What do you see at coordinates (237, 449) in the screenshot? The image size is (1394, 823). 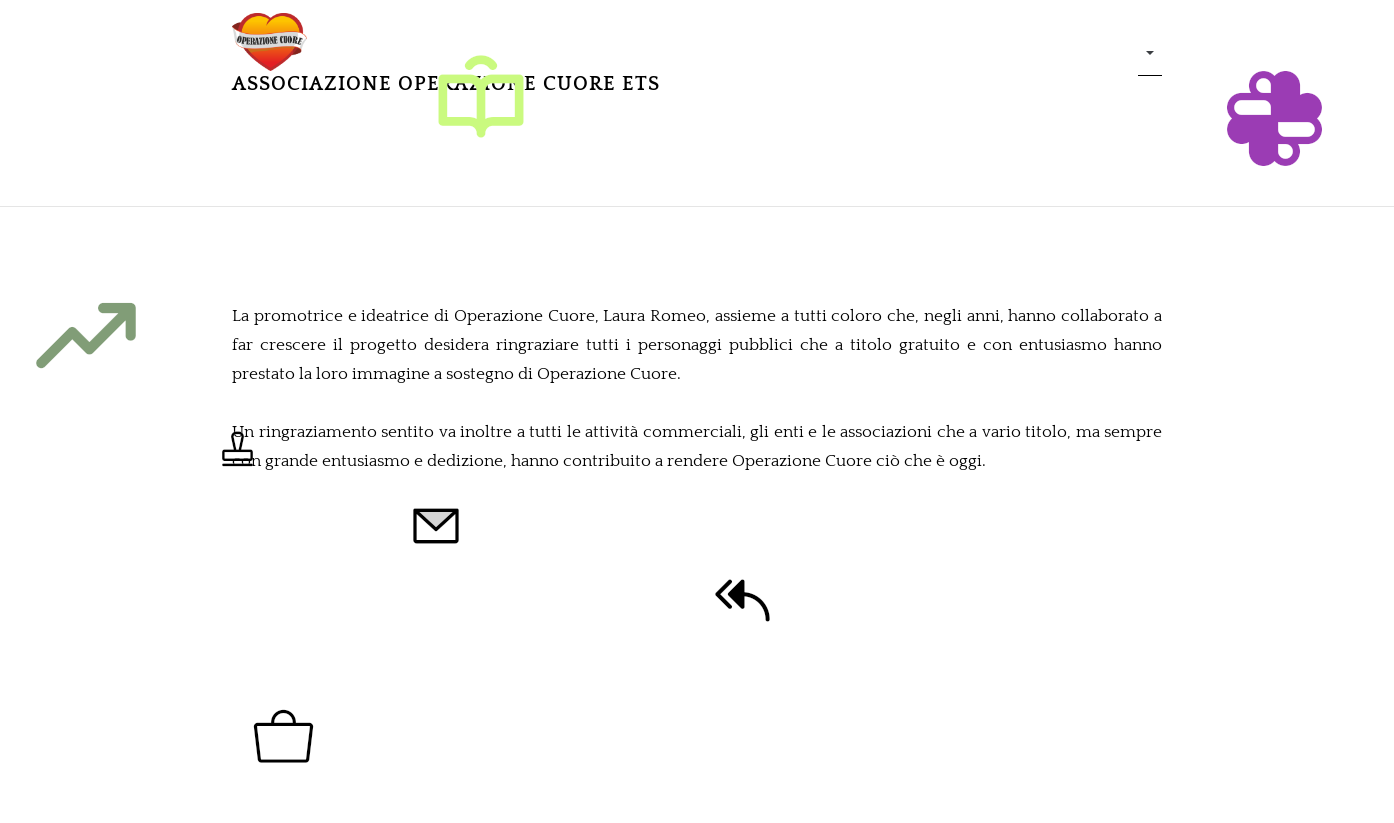 I see `apply a stamp or seal to a document` at bounding box center [237, 449].